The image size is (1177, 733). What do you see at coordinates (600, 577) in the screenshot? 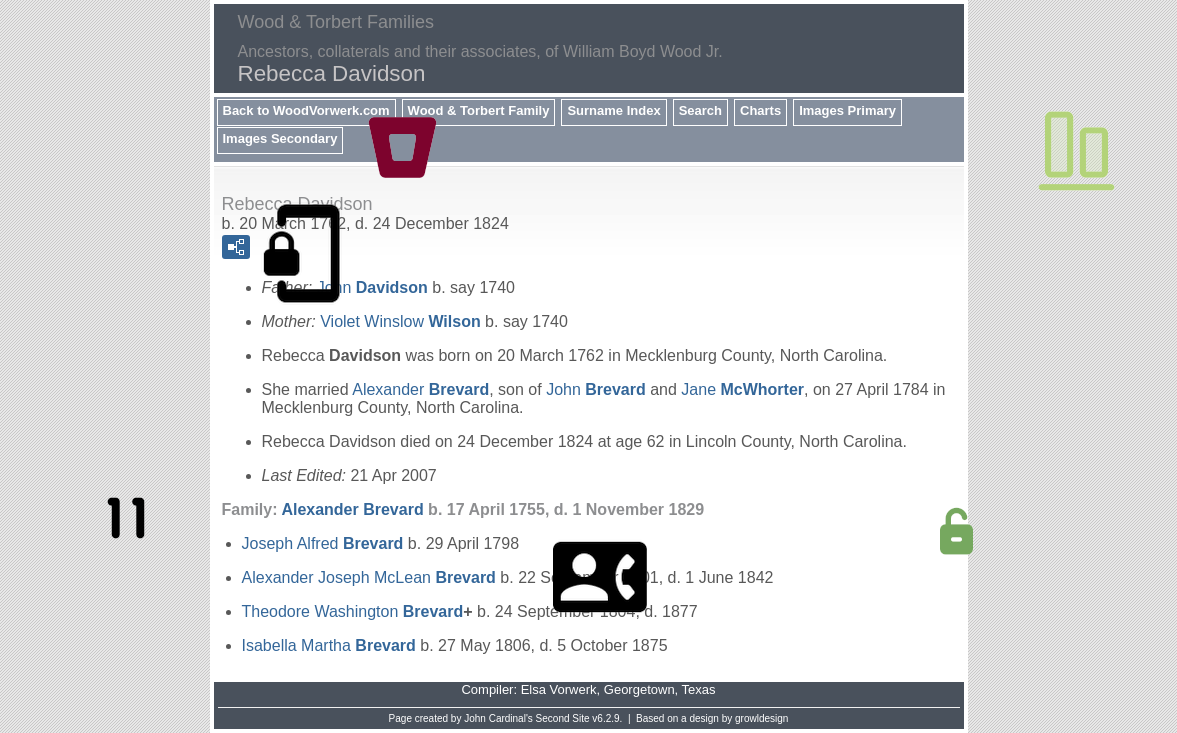
I see `view contact's phone number` at bounding box center [600, 577].